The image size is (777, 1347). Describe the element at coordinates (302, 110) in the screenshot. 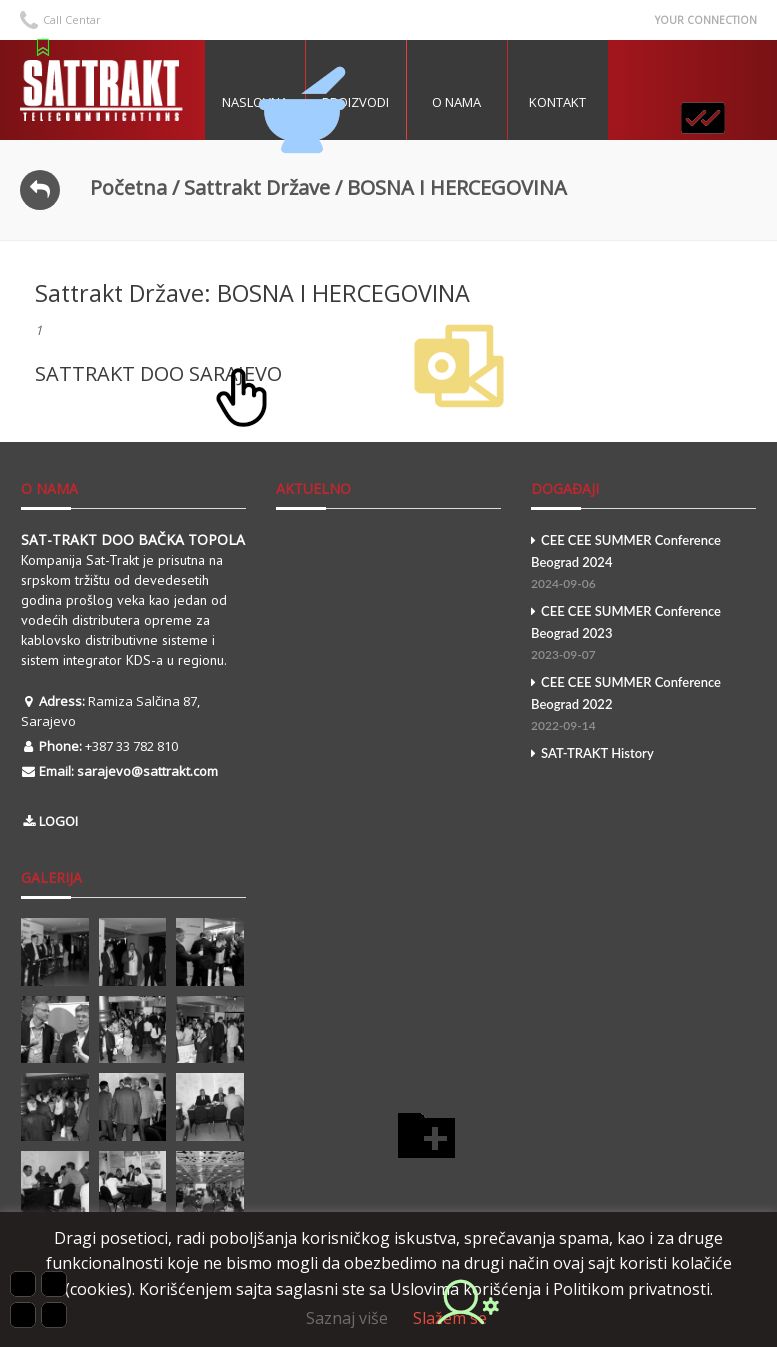

I see `access pharmacy or medication features` at that location.